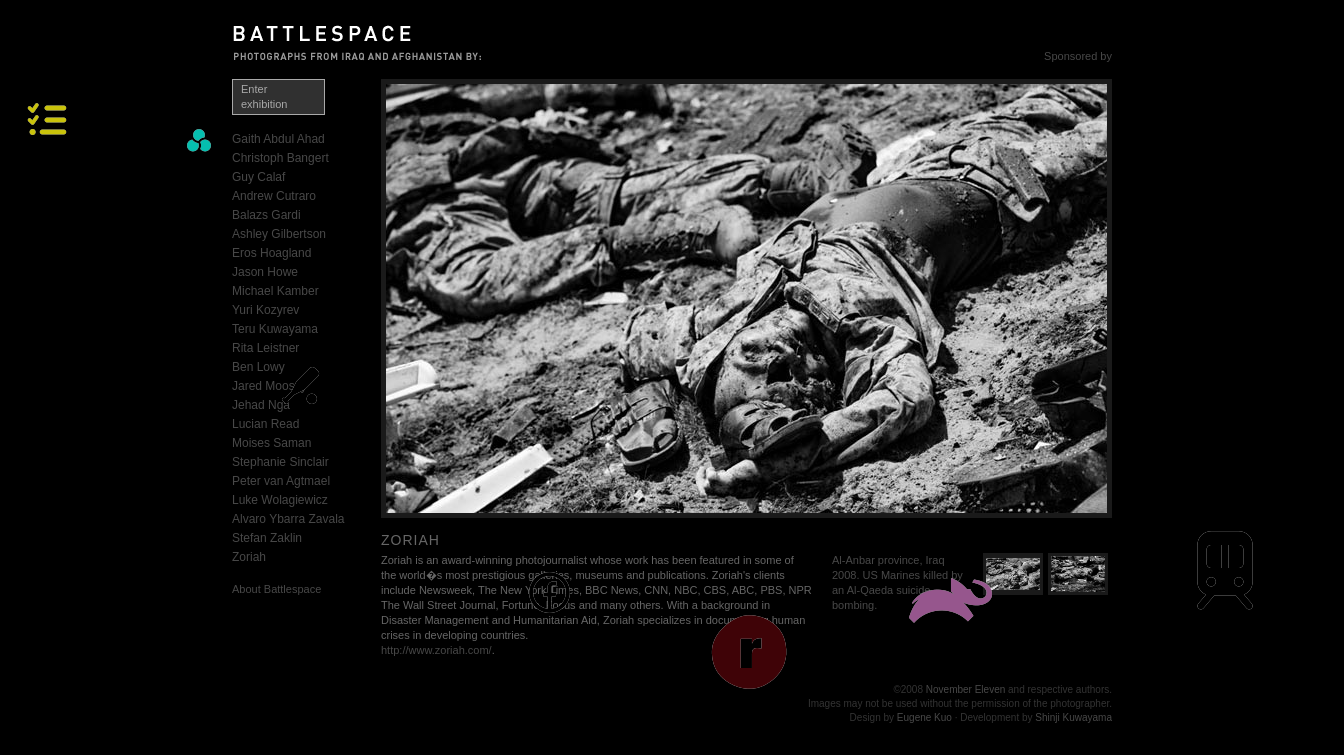 The height and width of the screenshot is (755, 1344). I want to click on apply color filter to image, so click(199, 142).